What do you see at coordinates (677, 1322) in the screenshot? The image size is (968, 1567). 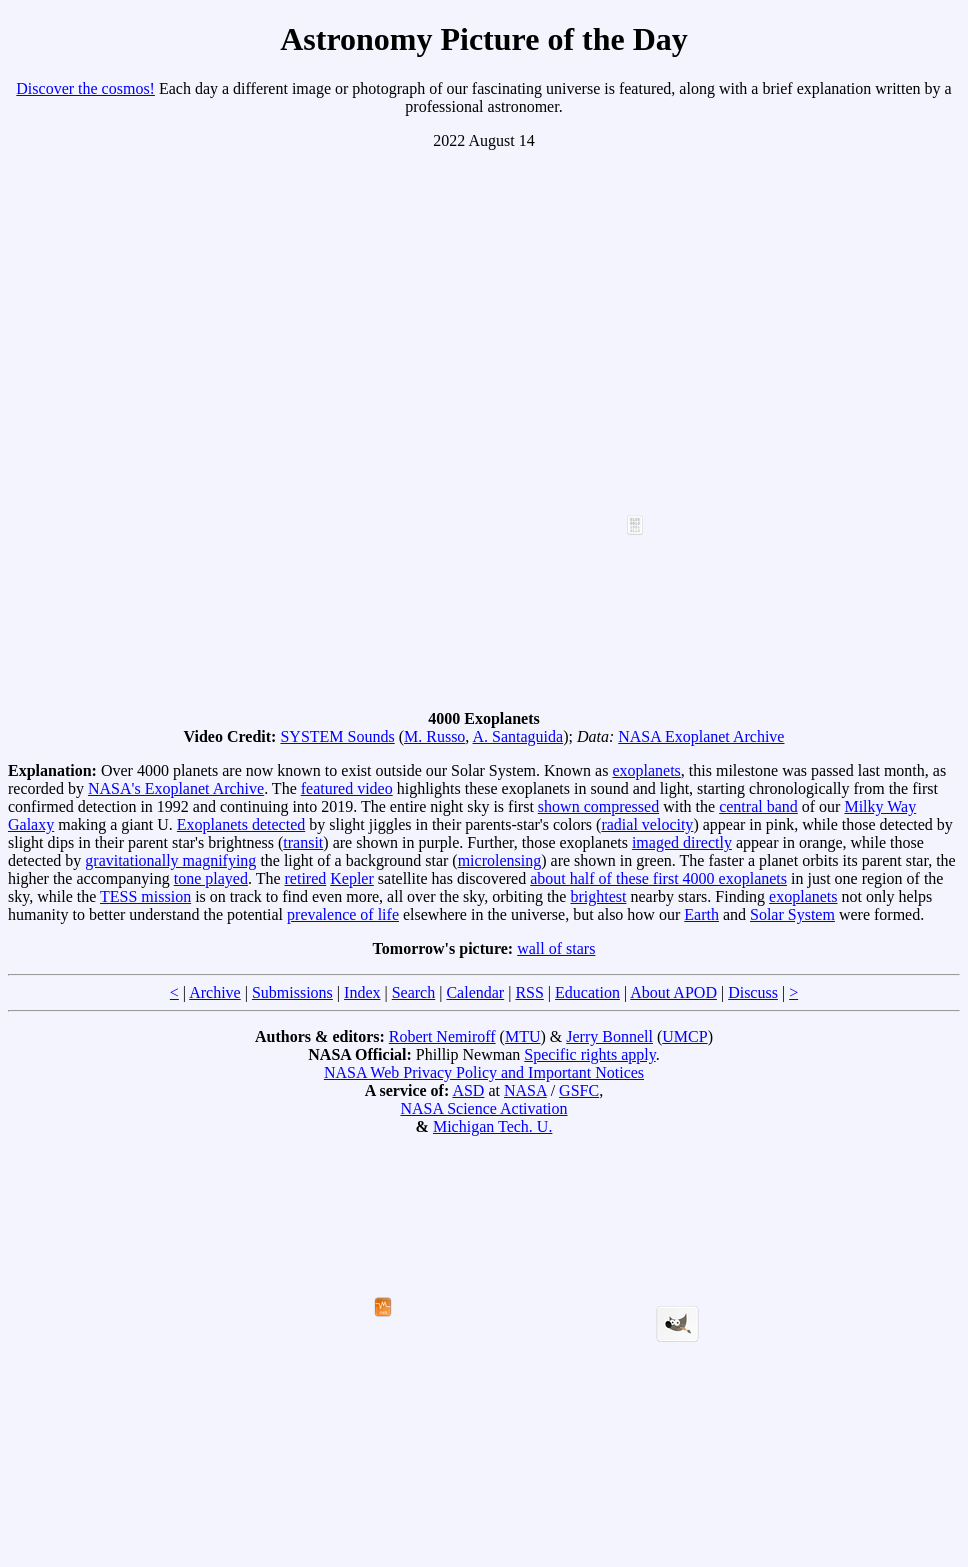 I see `open a GIMP image file` at bounding box center [677, 1322].